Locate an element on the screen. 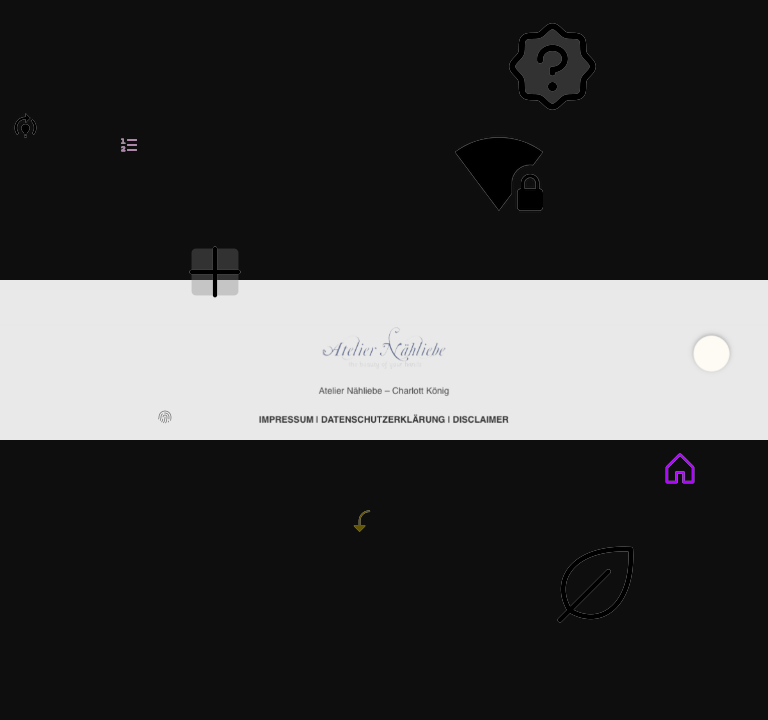  navigate to home screen is located at coordinates (680, 469).